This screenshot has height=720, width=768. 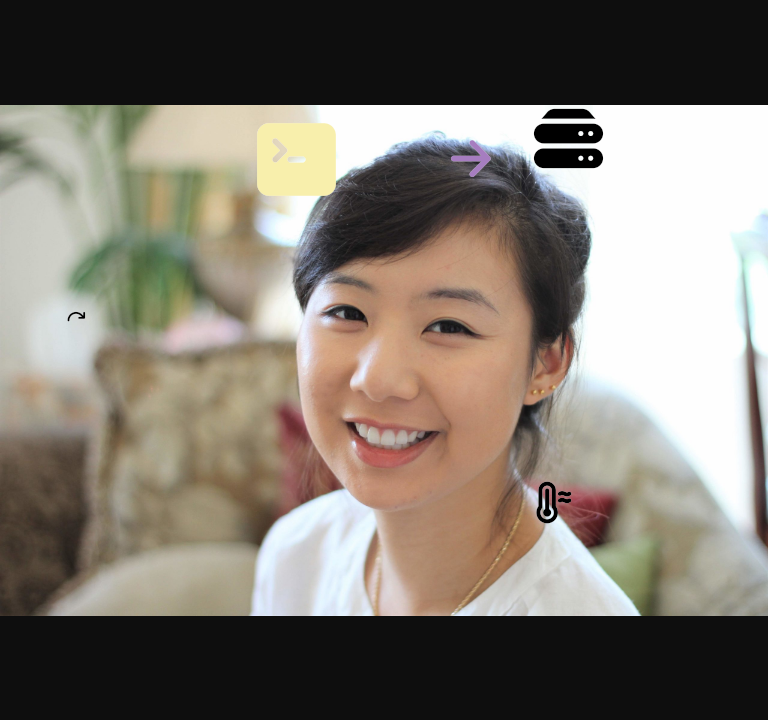 I want to click on redo an action, so click(x=76, y=316).